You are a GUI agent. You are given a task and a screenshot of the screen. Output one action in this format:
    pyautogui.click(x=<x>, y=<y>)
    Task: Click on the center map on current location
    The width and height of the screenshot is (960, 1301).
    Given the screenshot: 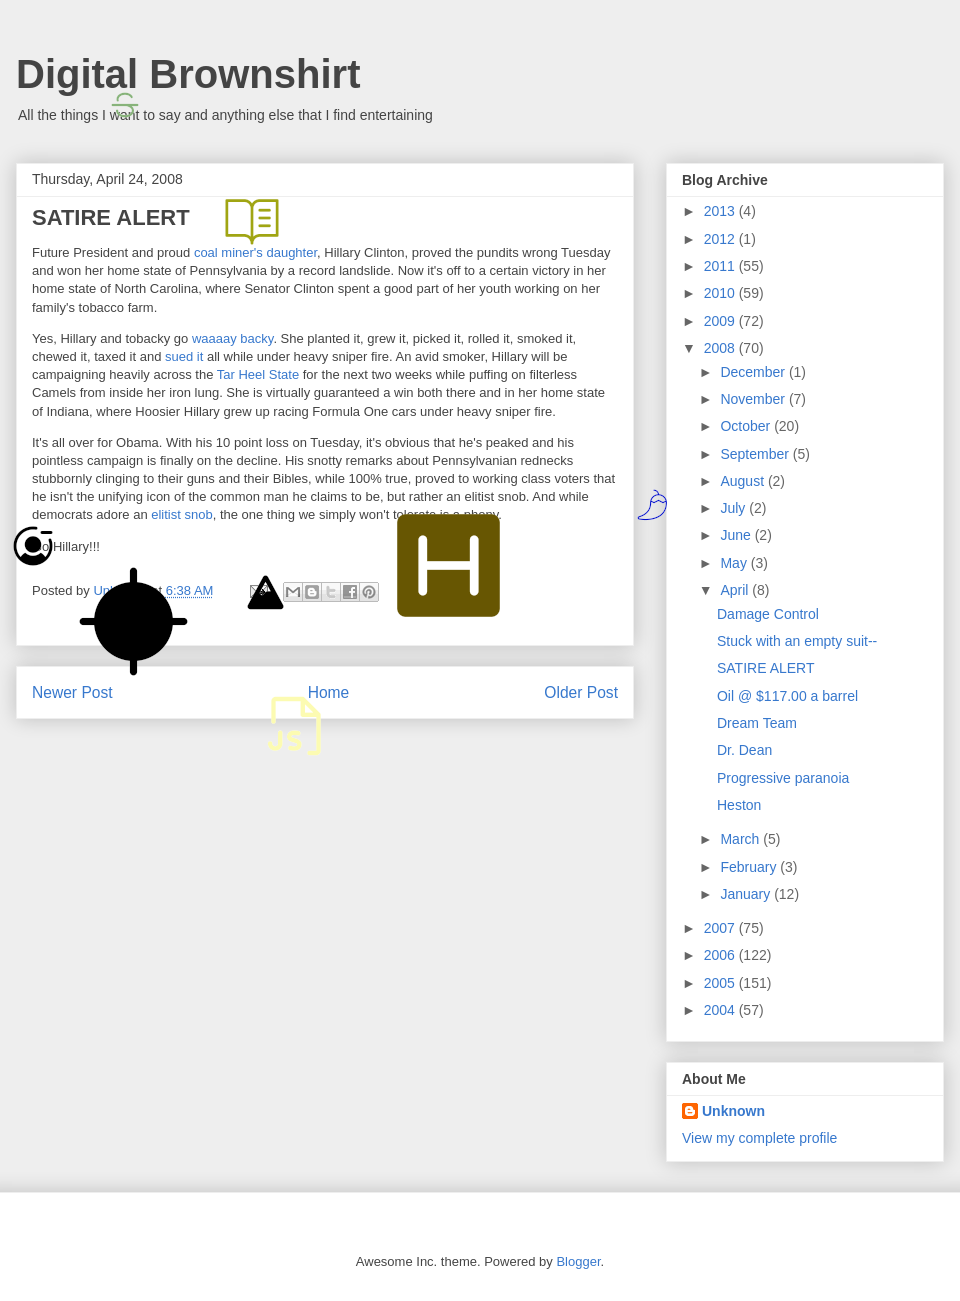 What is the action you would take?
    pyautogui.click(x=133, y=621)
    